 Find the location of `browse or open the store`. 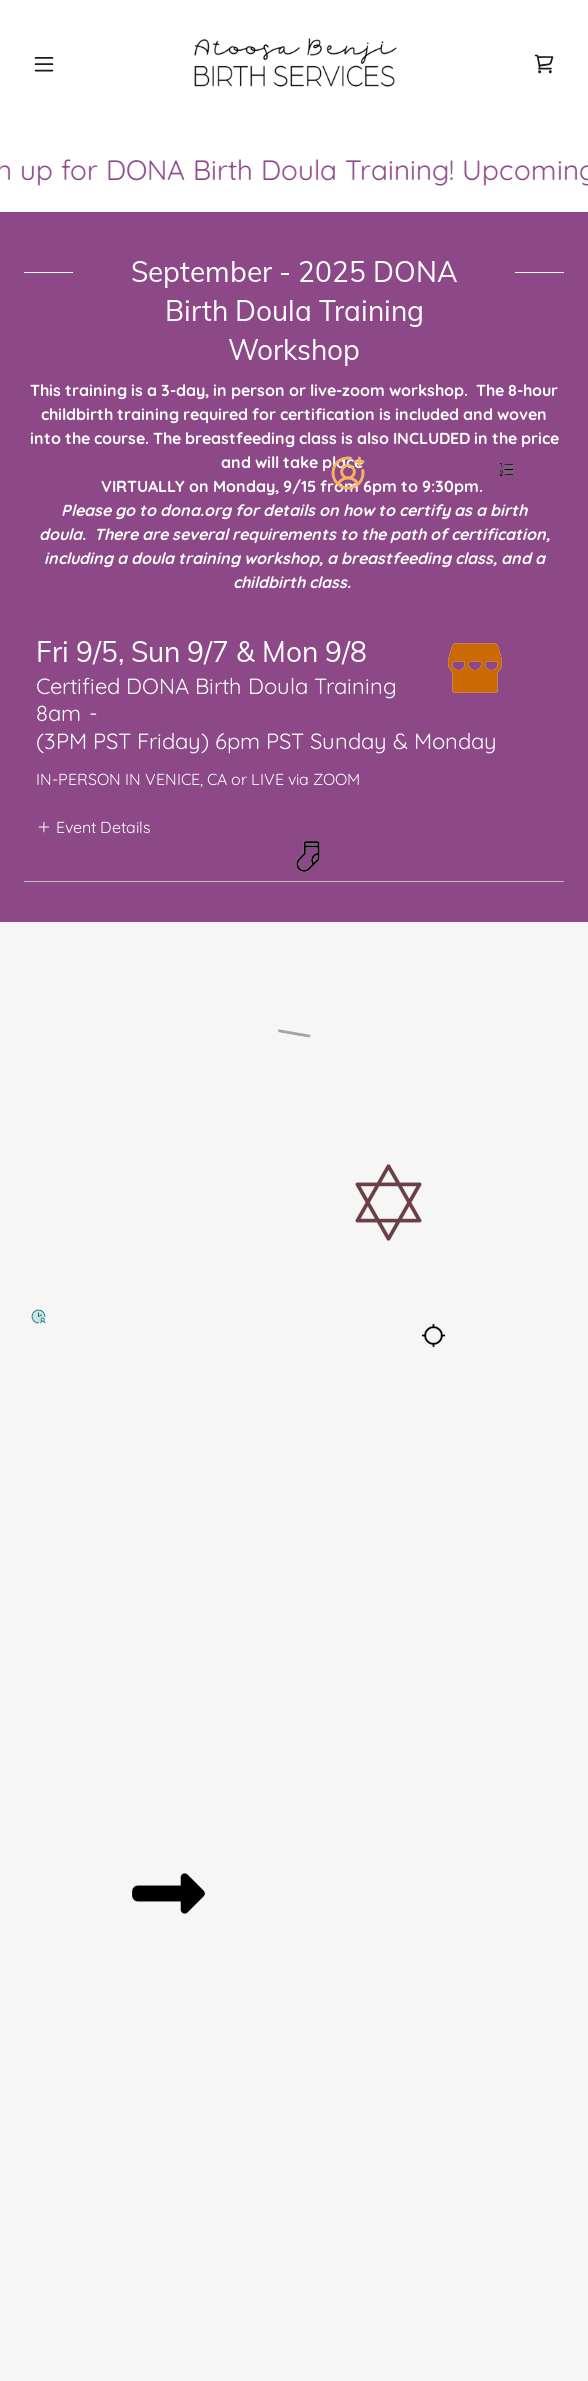

browse or open the store is located at coordinates (475, 668).